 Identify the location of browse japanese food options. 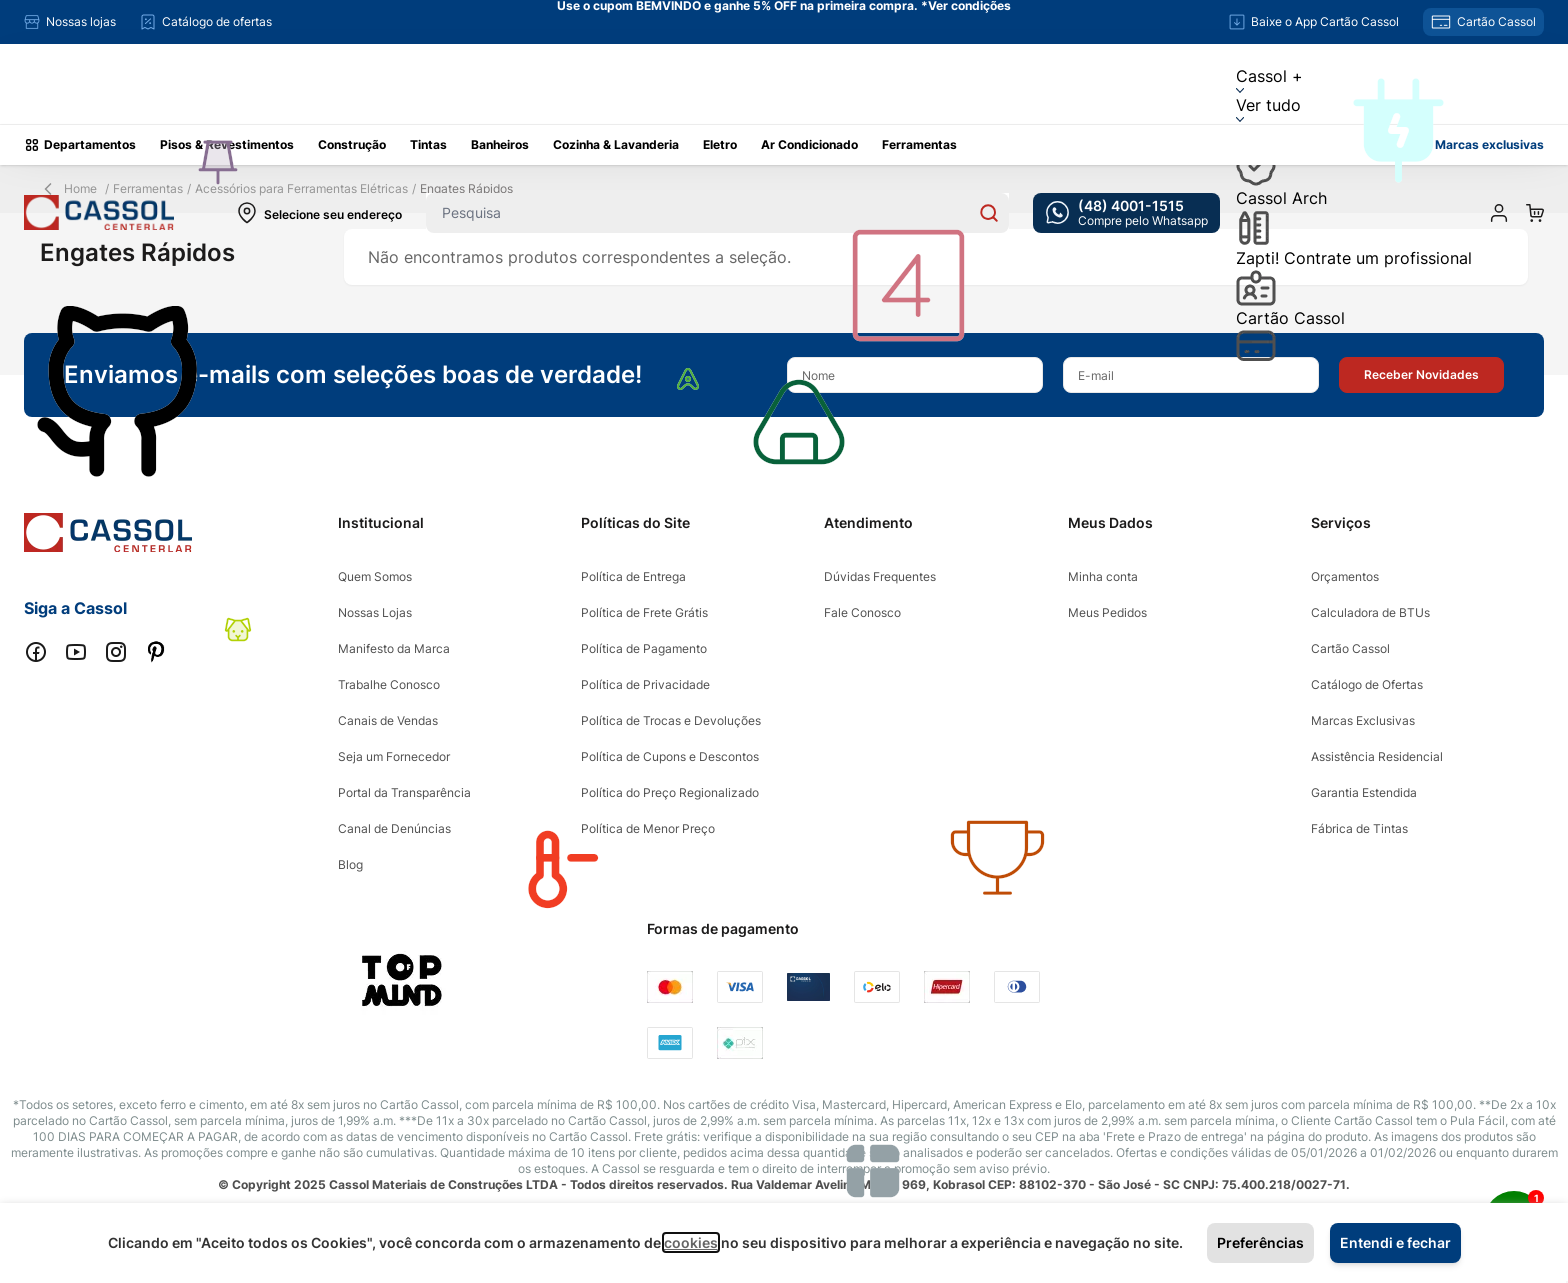
(799, 422).